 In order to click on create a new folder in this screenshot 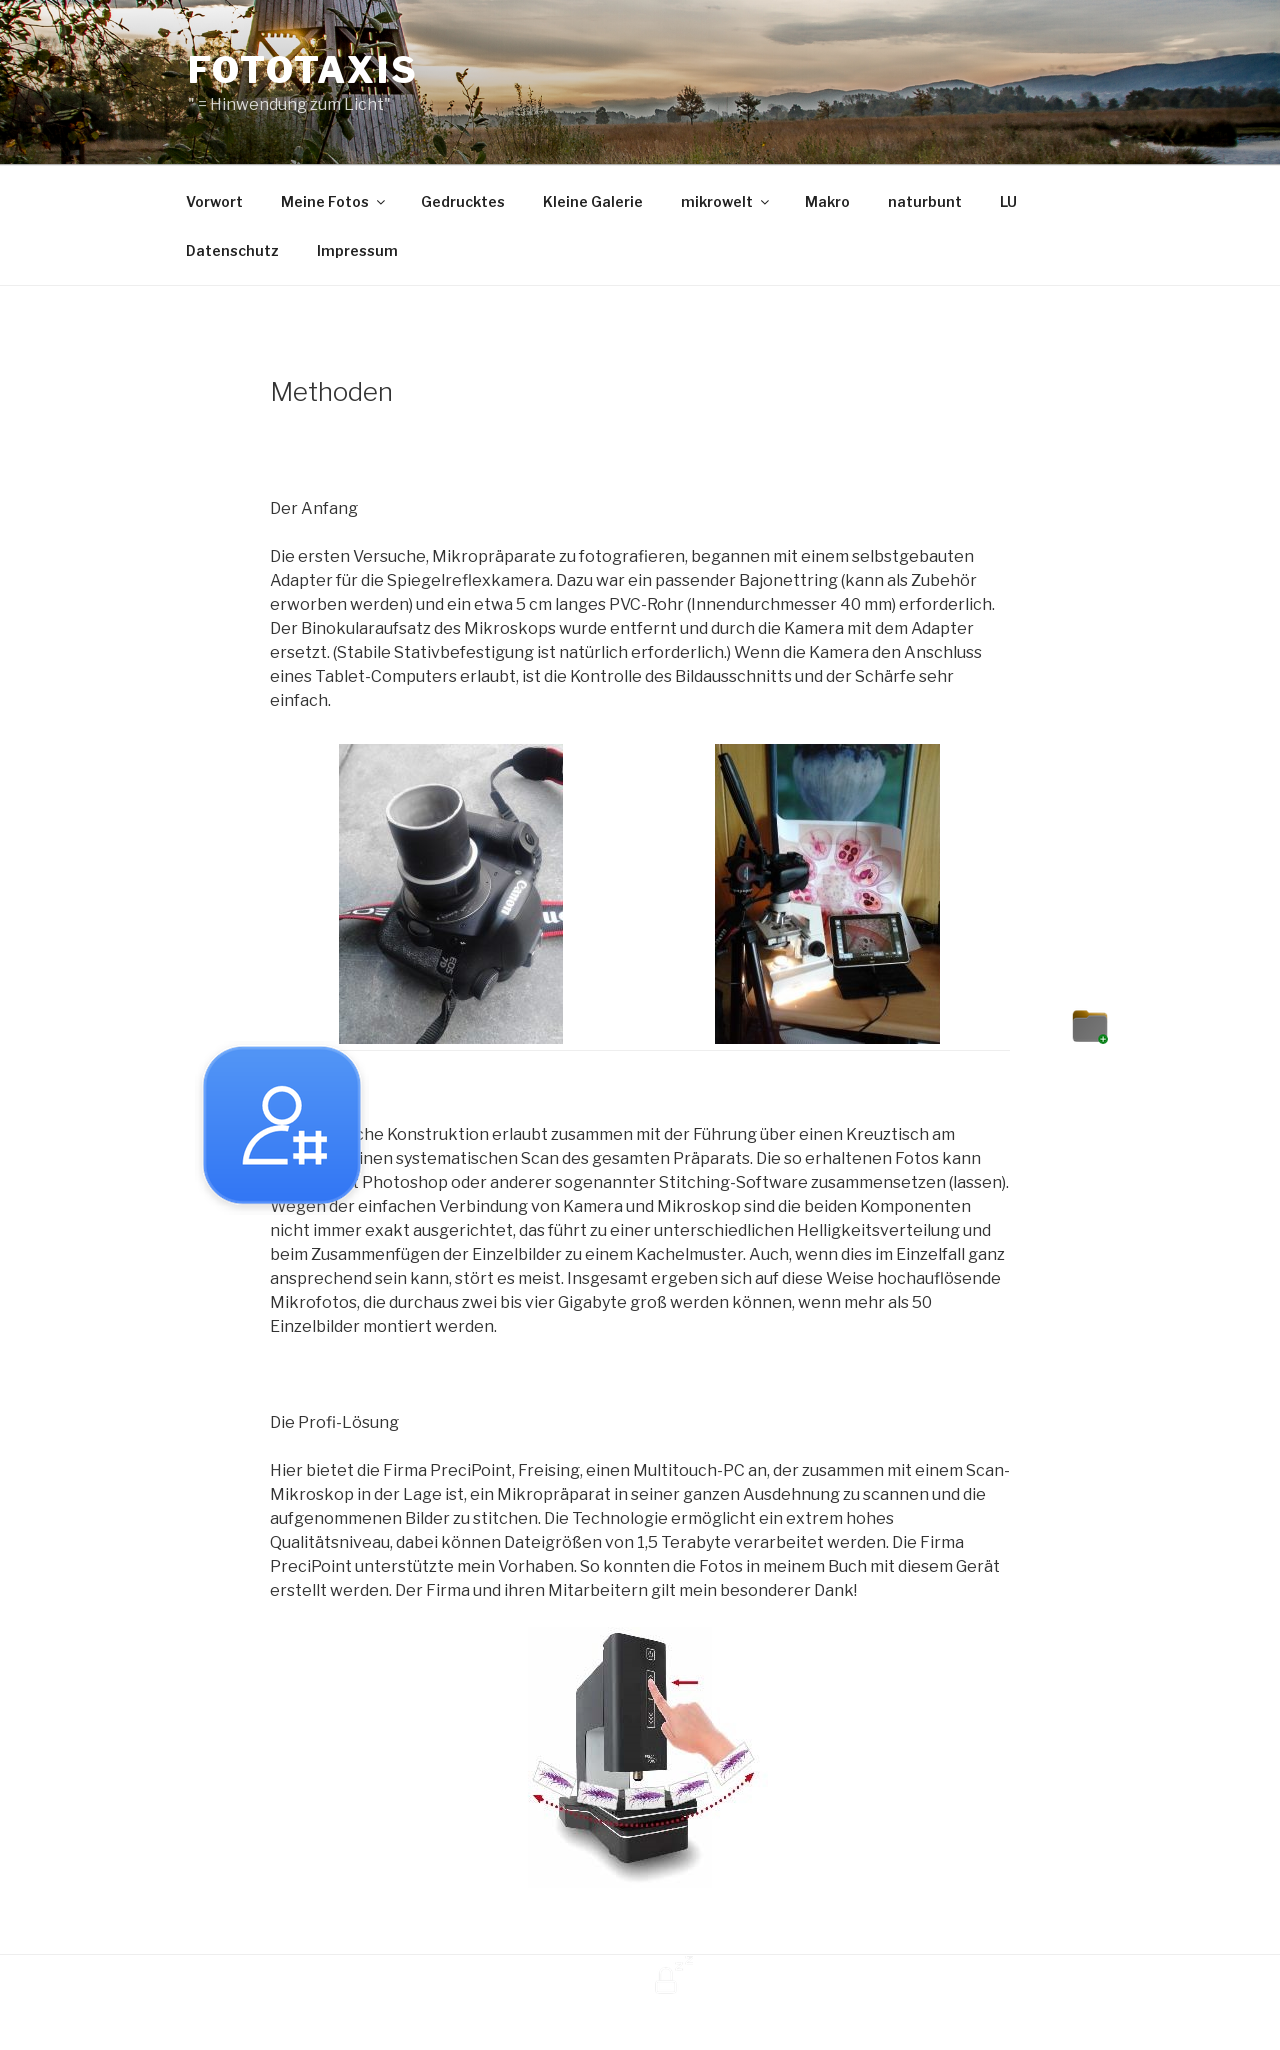, I will do `click(1090, 1026)`.